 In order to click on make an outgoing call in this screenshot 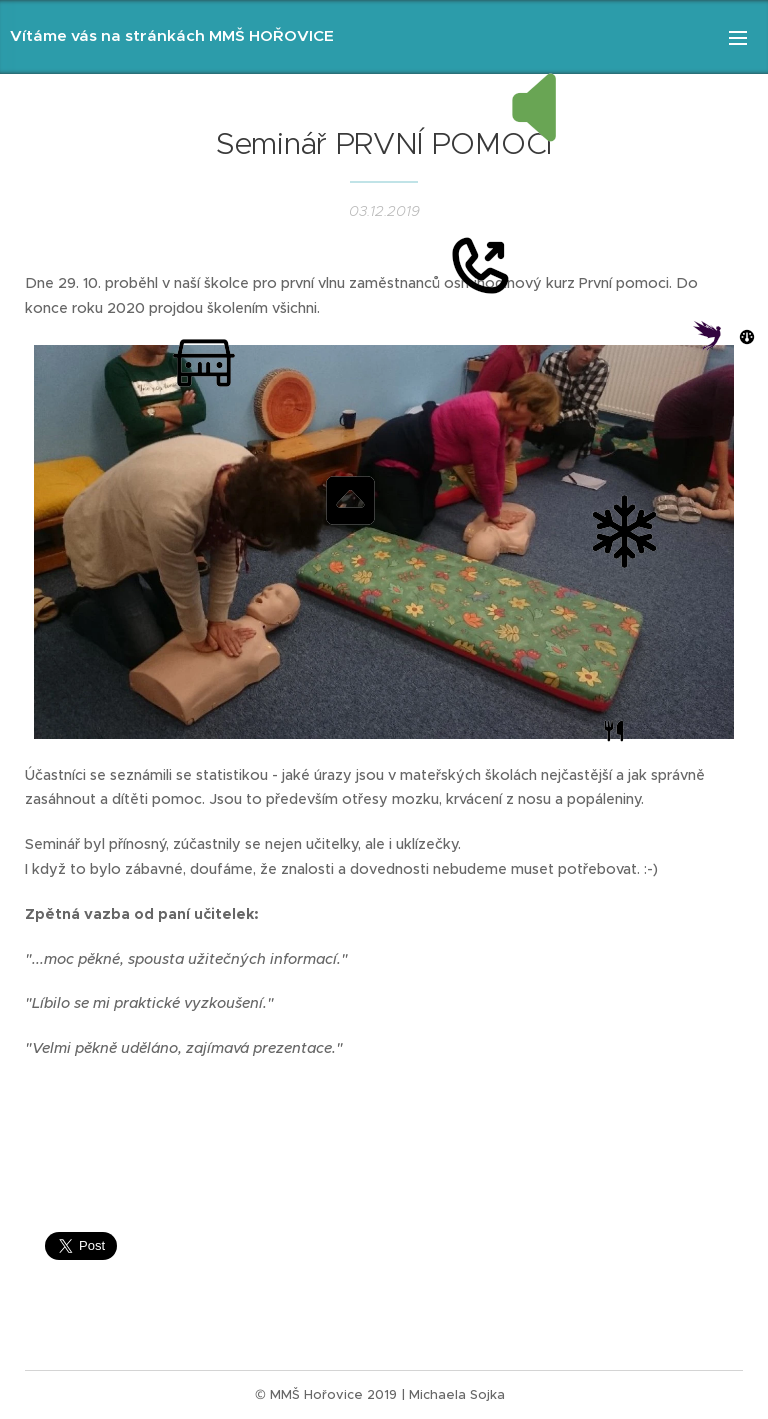, I will do `click(481, 264)`.